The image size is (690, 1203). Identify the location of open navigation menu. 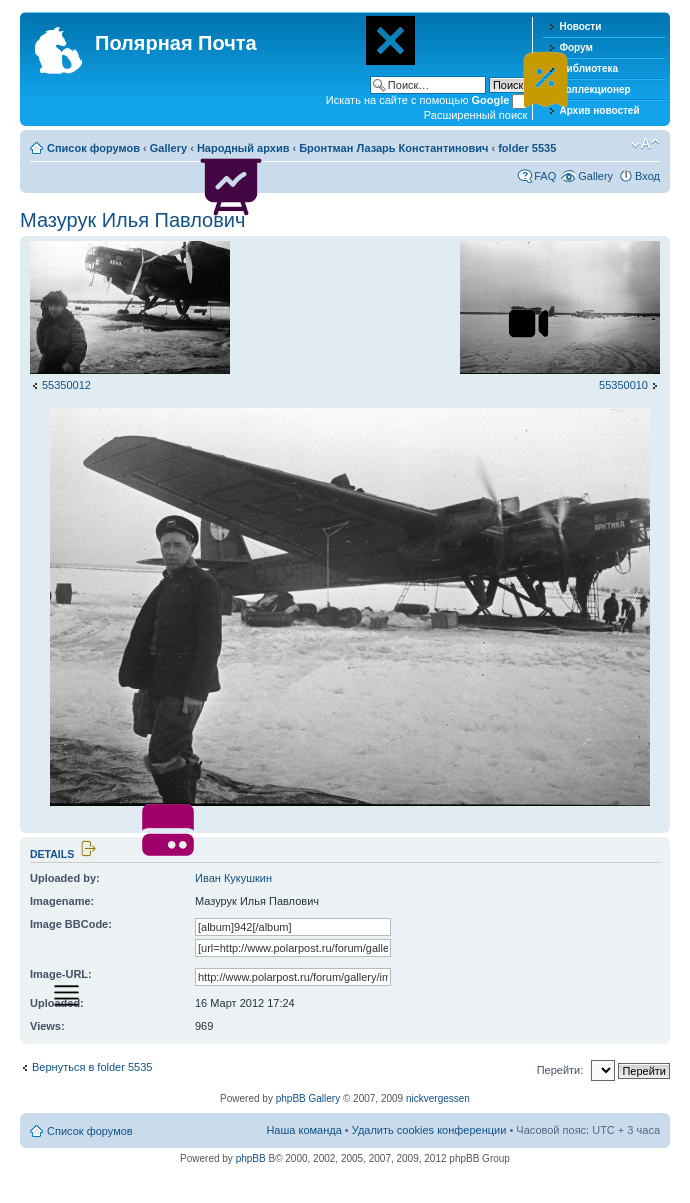
(66, 995).